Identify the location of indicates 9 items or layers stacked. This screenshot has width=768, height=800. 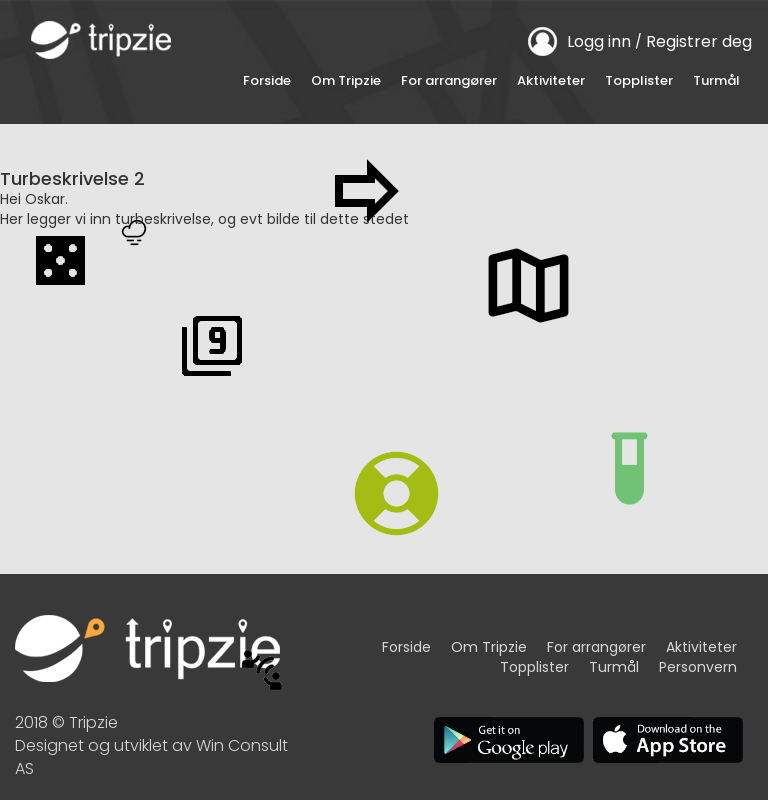
(212, 346).